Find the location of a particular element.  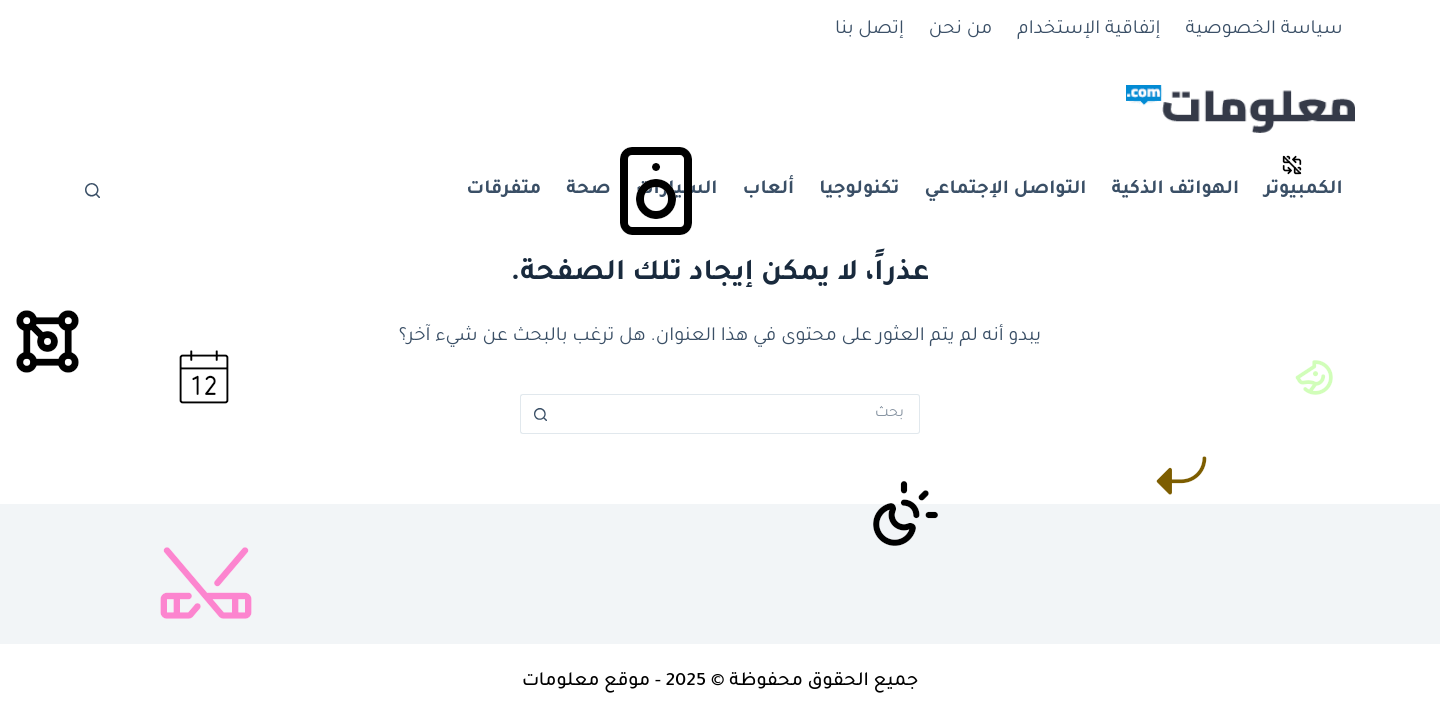

view hockey sports content is located at coordinates (206, 583).